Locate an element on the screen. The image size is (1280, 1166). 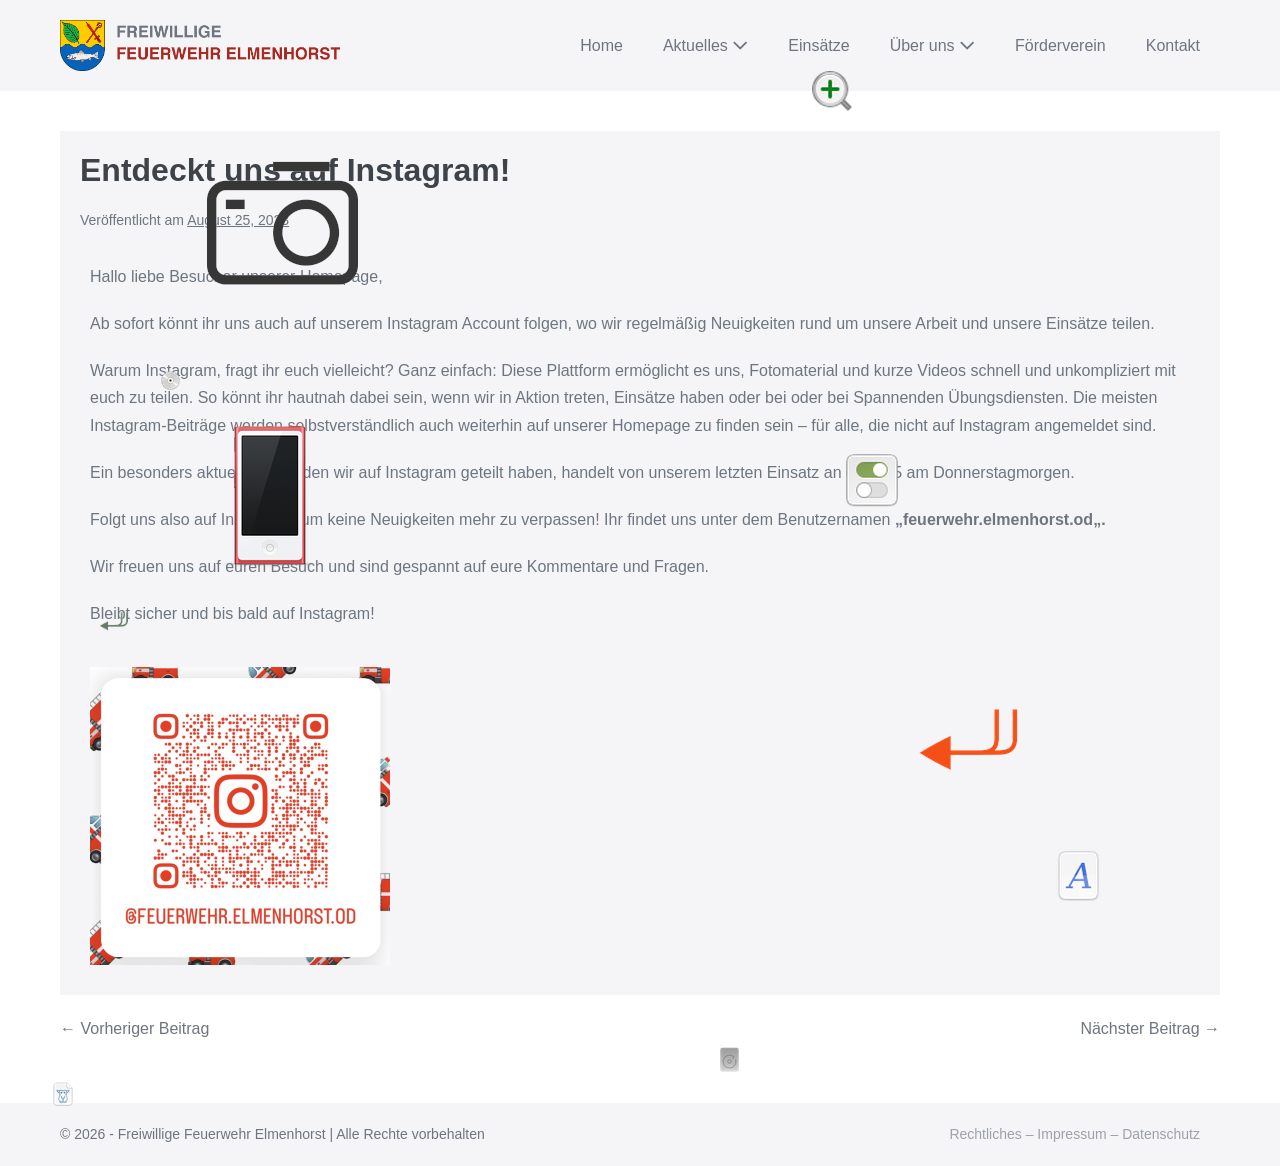
iPod nano device in pink is located at coordinates (270, 496).